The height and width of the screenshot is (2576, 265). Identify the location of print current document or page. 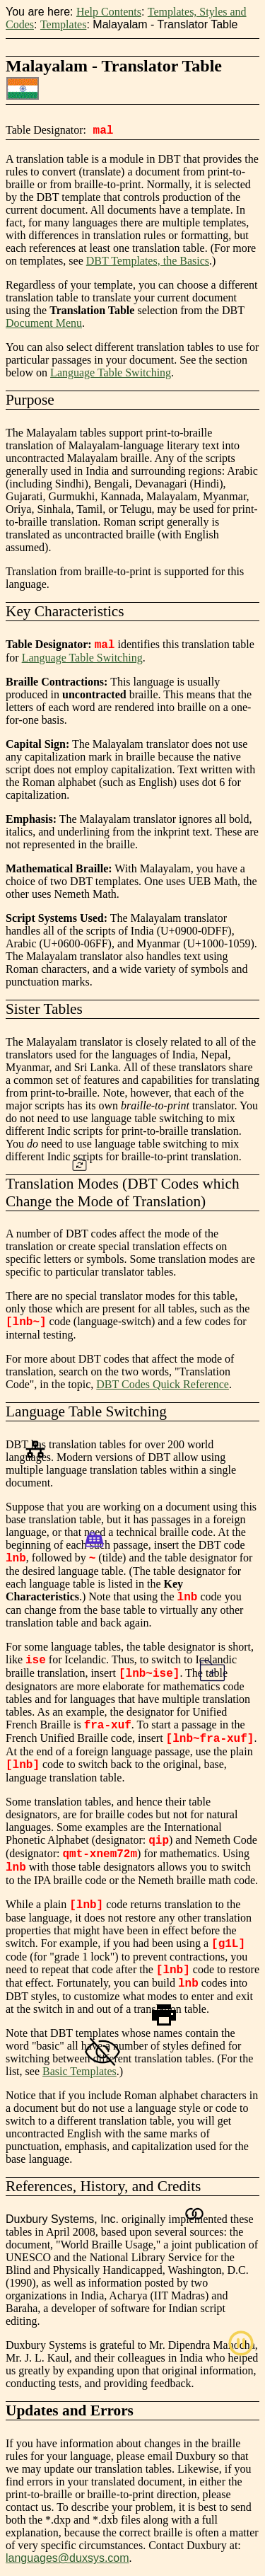
(164, 2015).